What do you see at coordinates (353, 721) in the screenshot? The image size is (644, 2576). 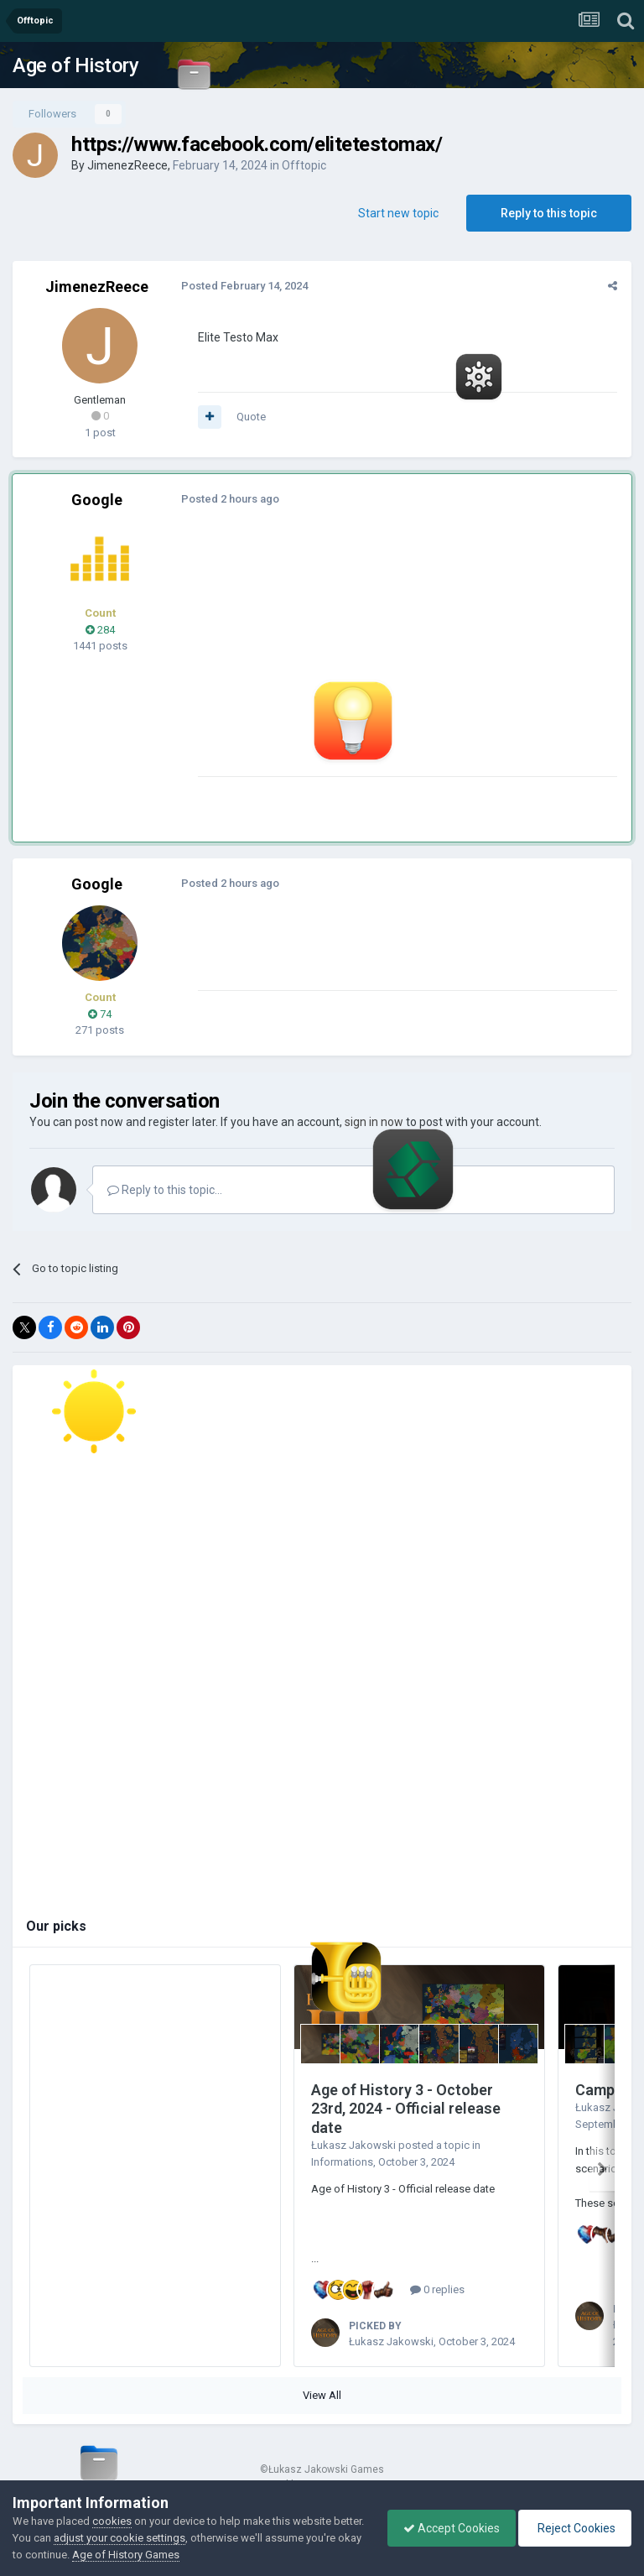 I see `open redshift to adjust screen color temperature` at bounding box center [353, 721].